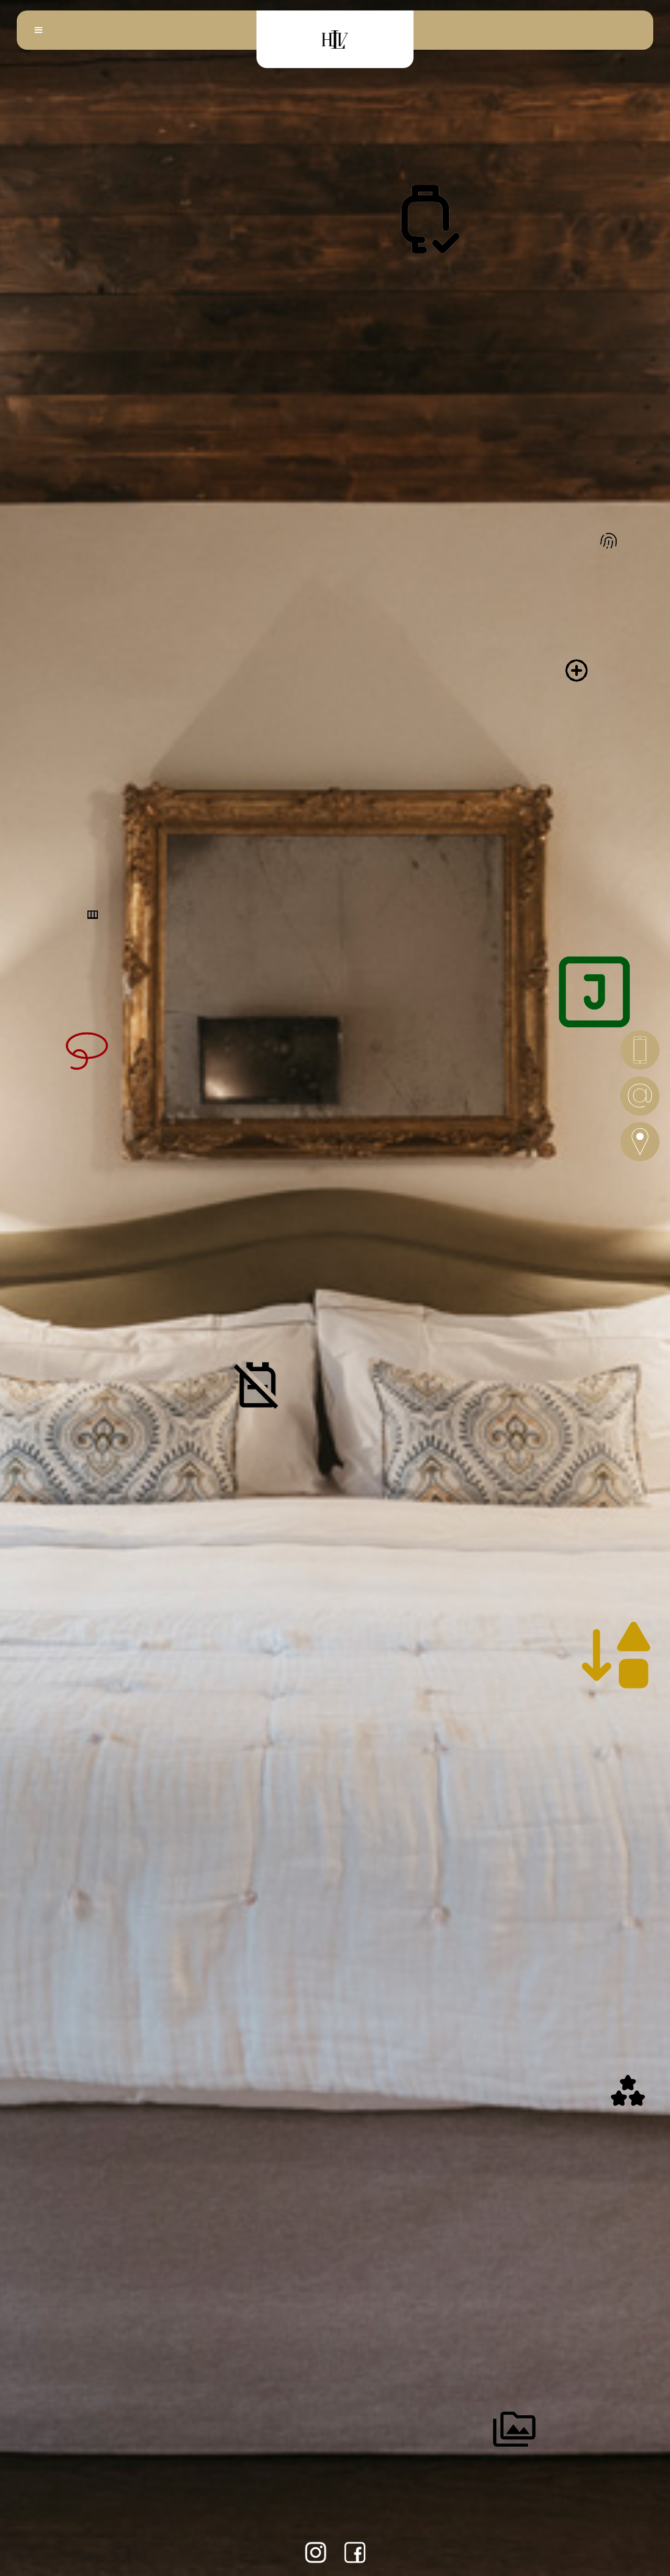 The width and height of the screenshot is (670, 2576). Describe the element at coordinates (92, 915) in the screenshot. I see `switch to column view layout` at that location.